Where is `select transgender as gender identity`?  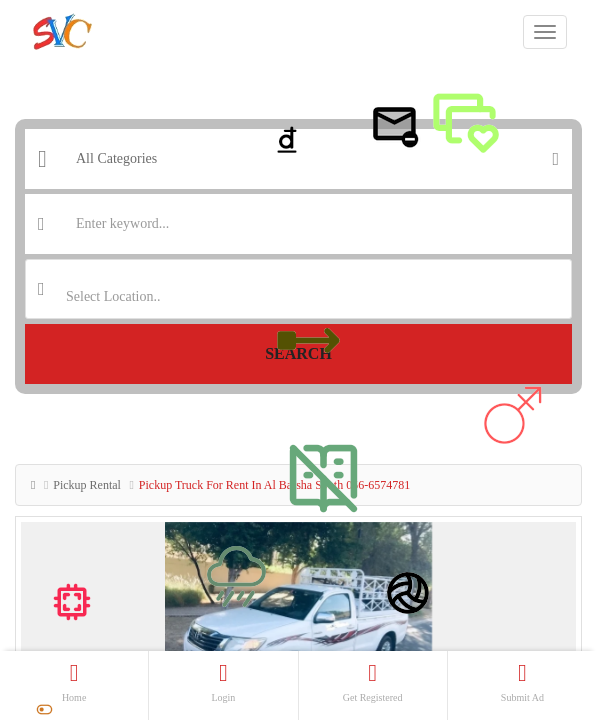 select transgender as gender identity is located at coordinates (514, 414).